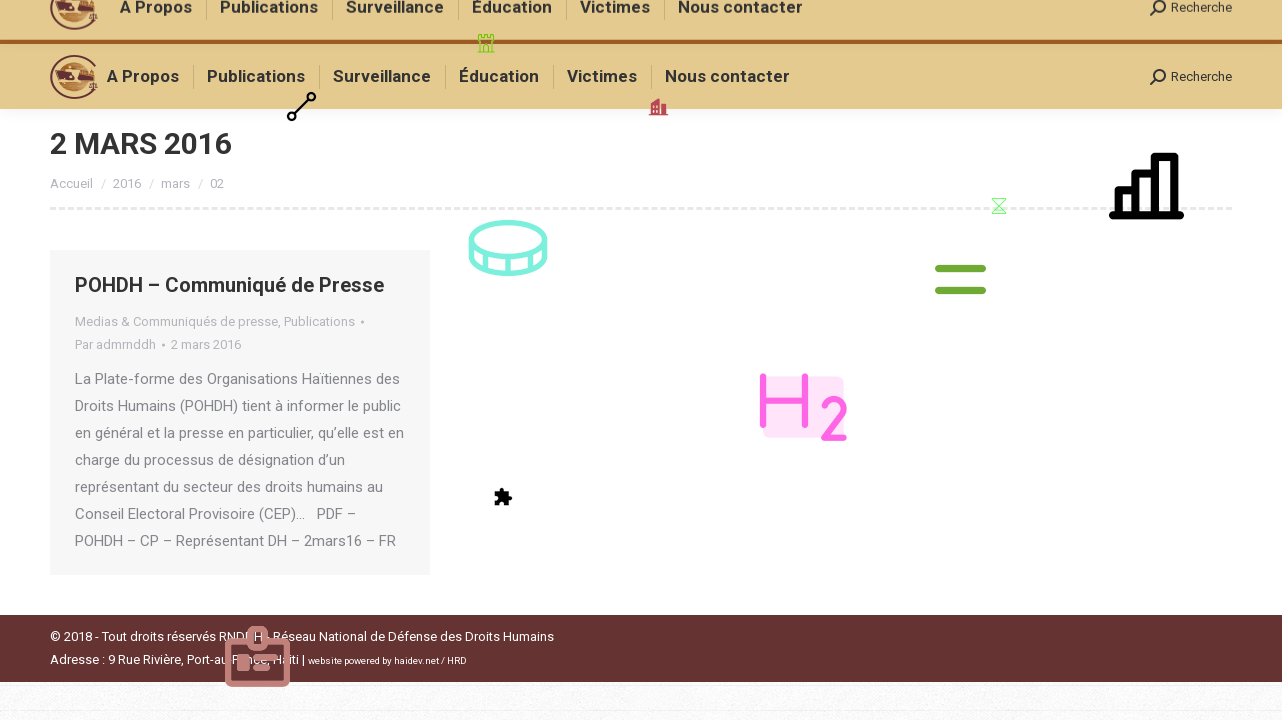 The width and height of the screenshot is (1282, 720). I want to click on view properties or real estate listings, so click(658, 107).